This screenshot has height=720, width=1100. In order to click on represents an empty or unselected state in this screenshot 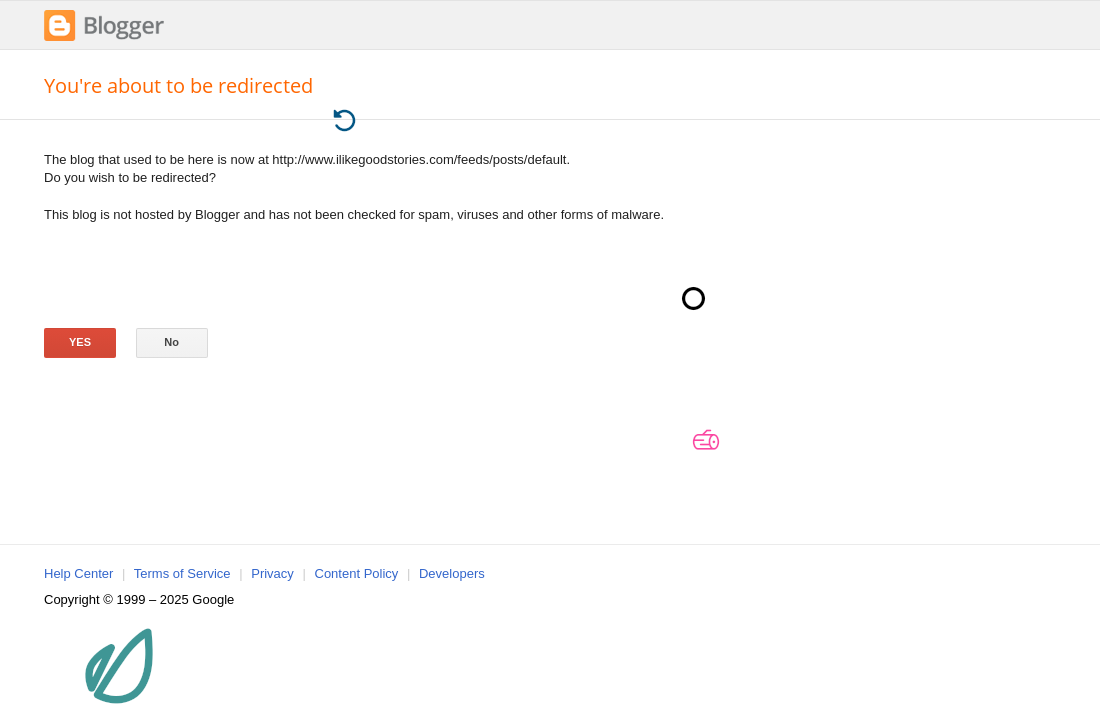, I will do `click(693, 298)`.